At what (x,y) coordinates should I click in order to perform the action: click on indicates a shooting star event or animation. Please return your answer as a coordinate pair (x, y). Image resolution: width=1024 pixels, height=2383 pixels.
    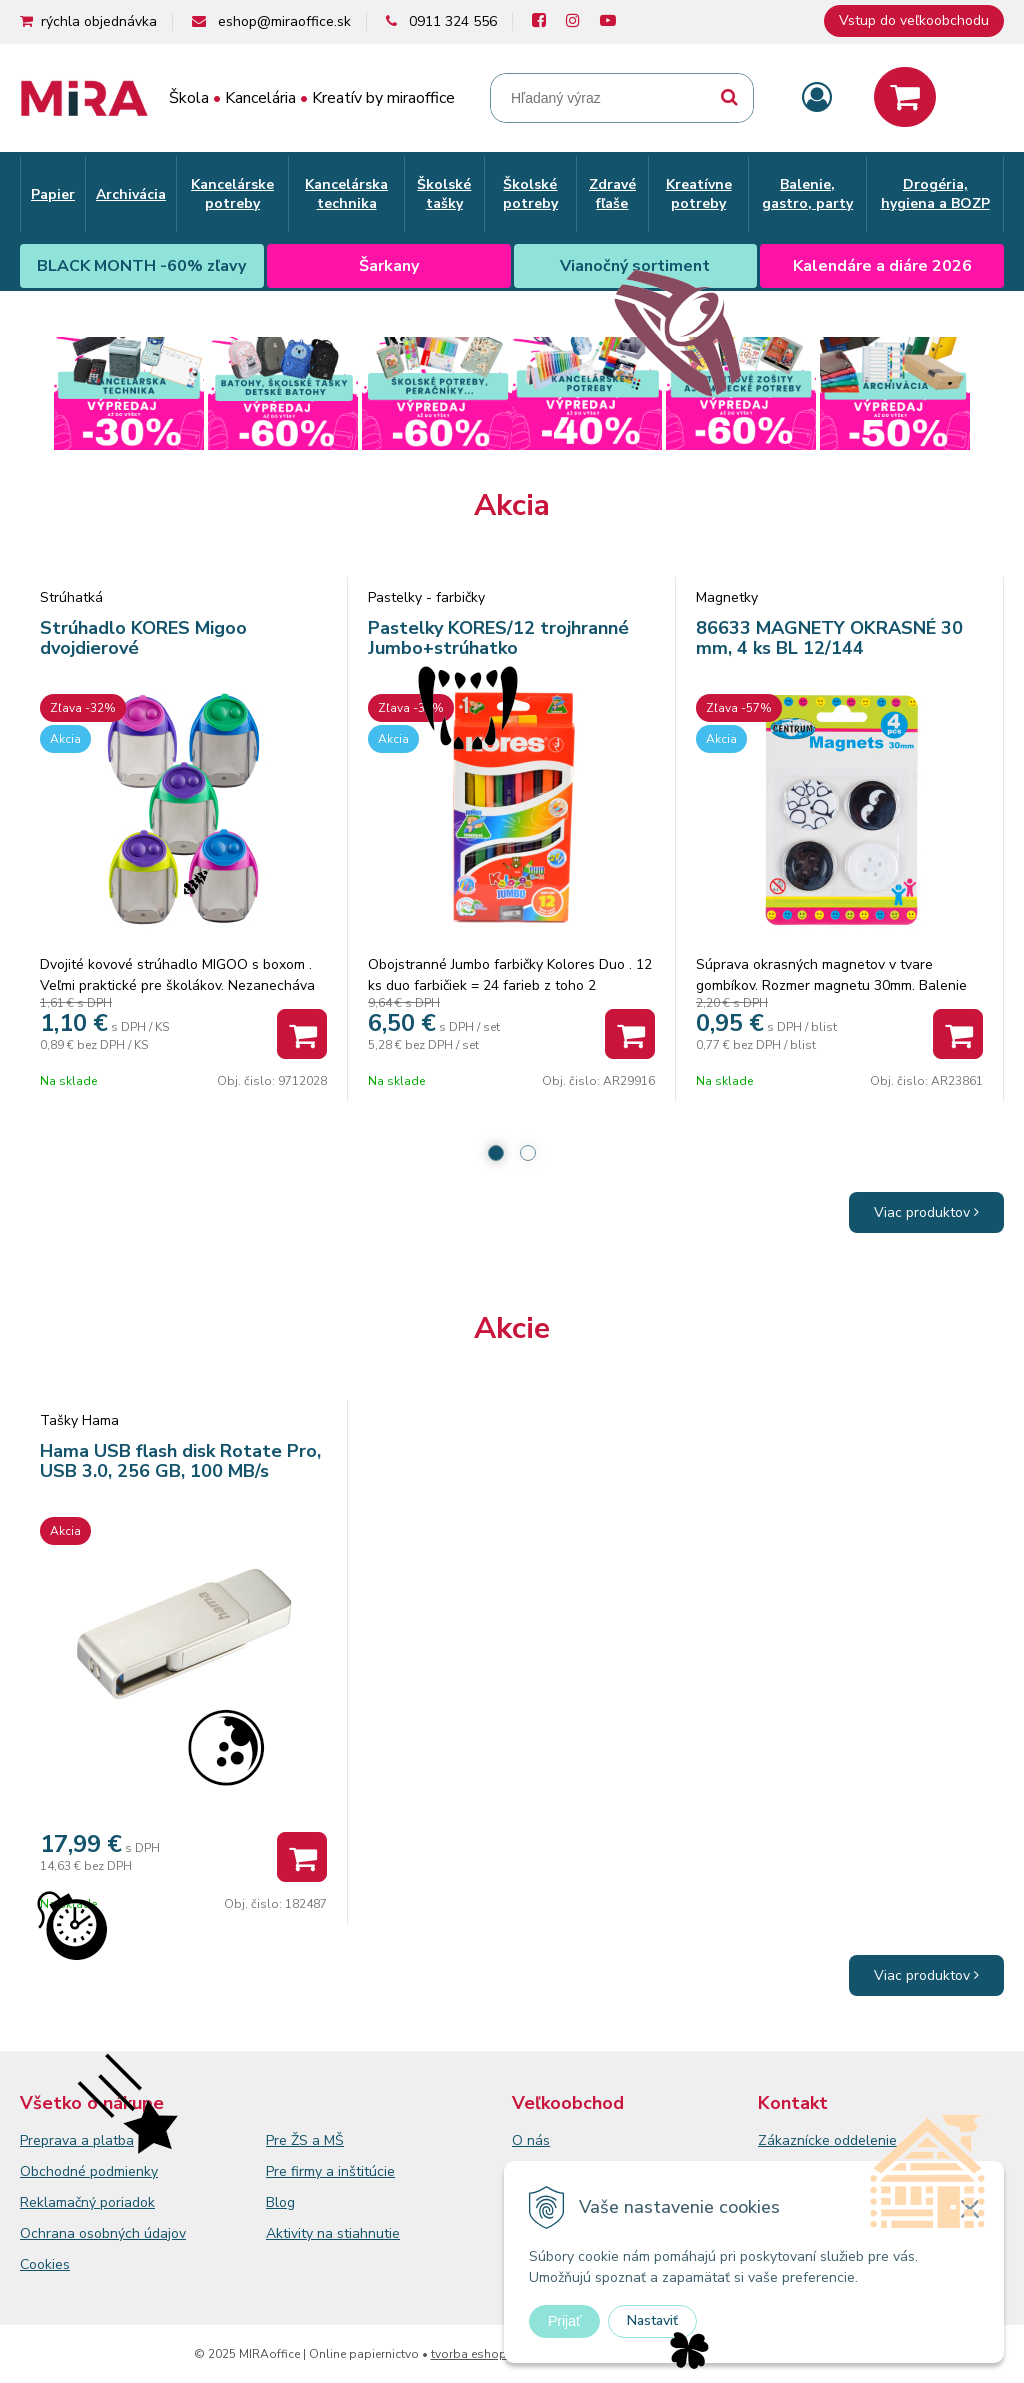
    Looking at the image, I should click on (127, 2103).